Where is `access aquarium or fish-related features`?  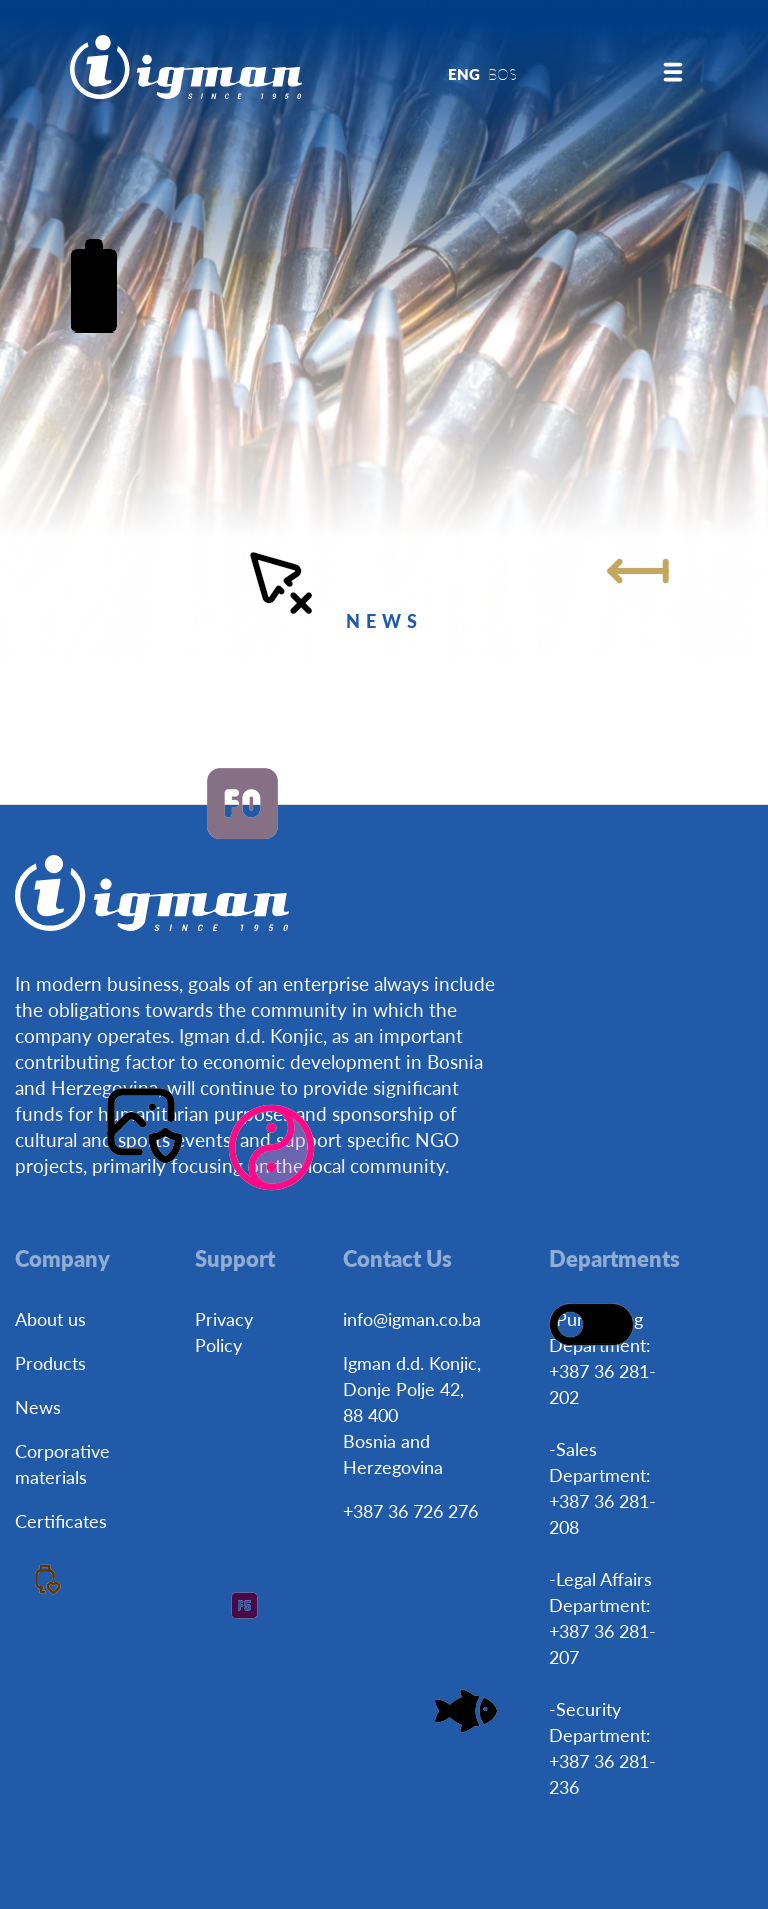
access aquarium or fish-related features is located at coordinates (466, 1711).